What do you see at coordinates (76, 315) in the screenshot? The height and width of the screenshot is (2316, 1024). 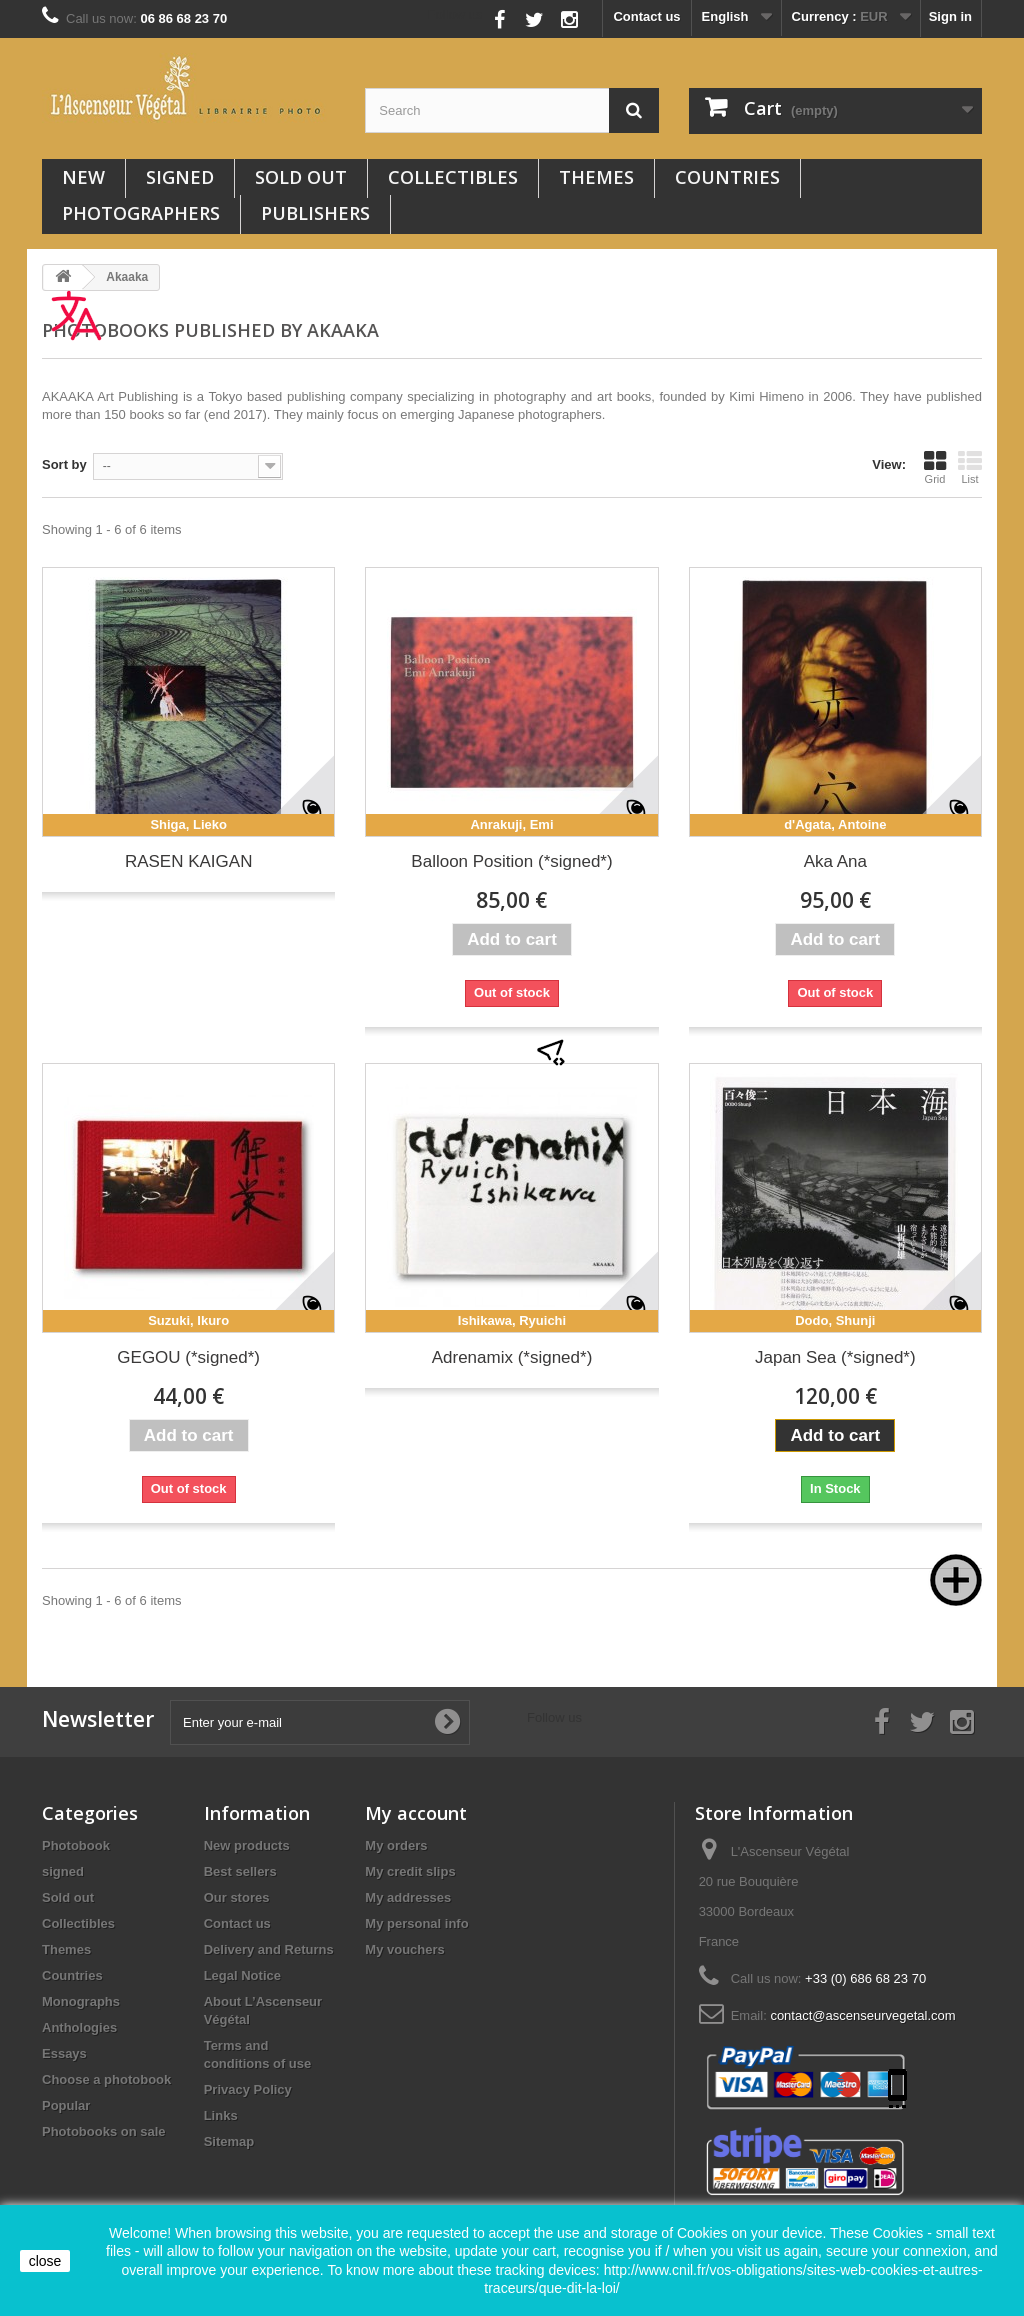 I see `change language settings` at bounding box center [76, 315].